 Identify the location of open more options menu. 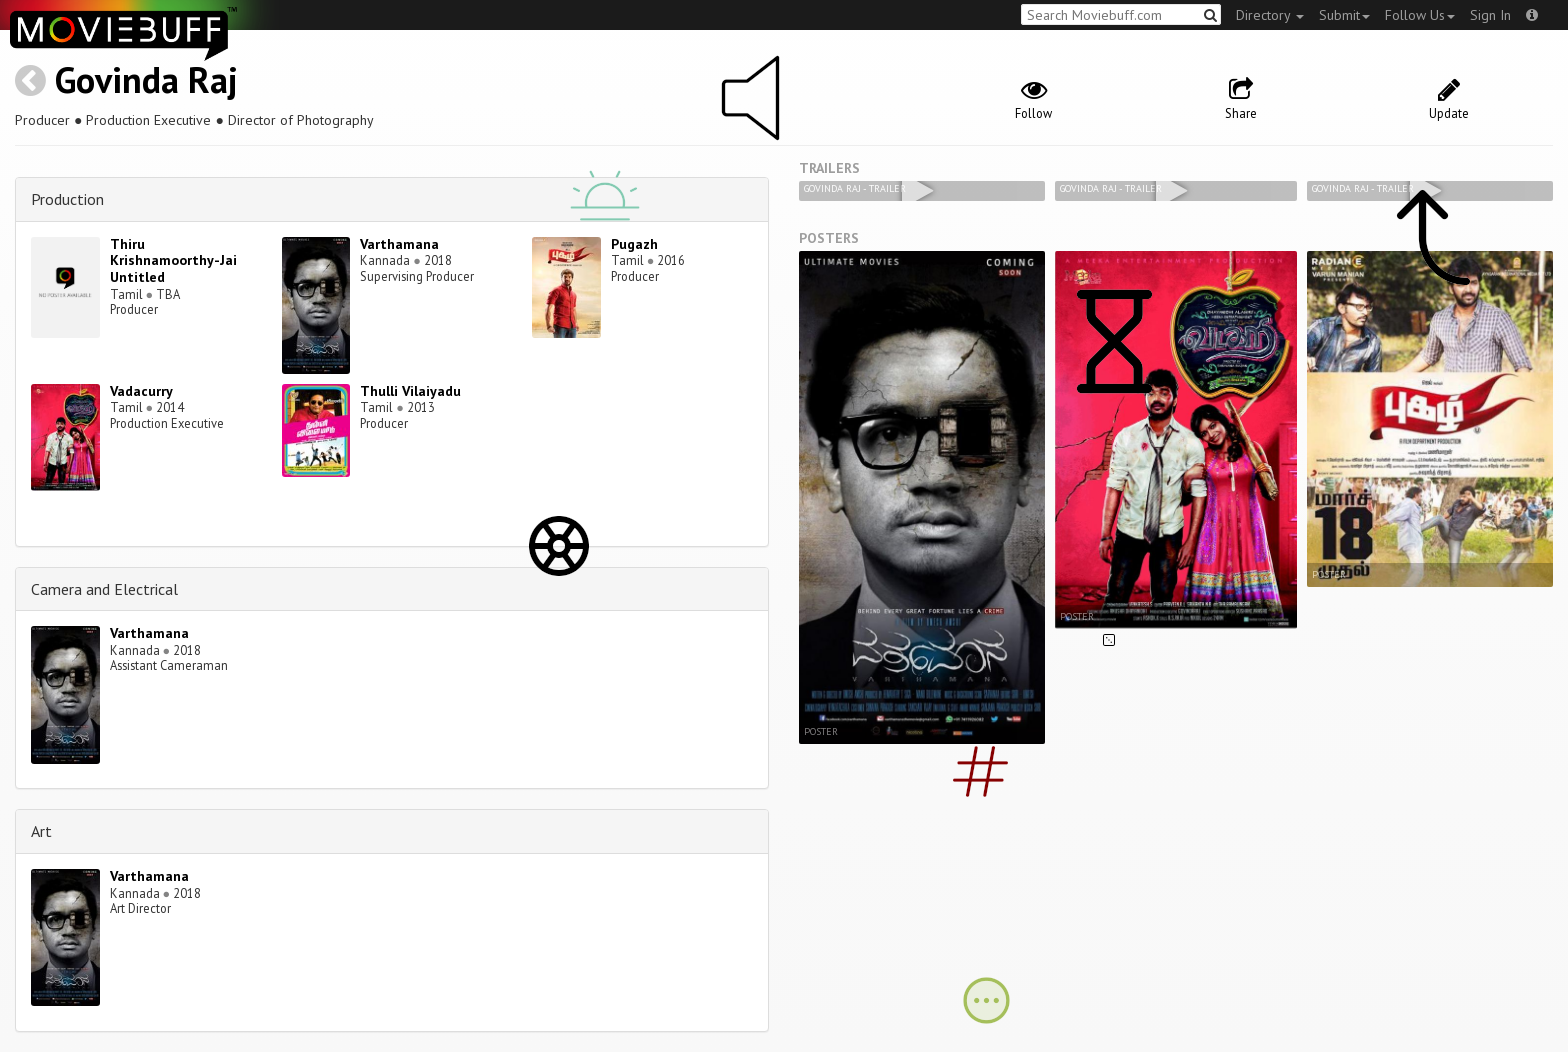
(986, 1000).